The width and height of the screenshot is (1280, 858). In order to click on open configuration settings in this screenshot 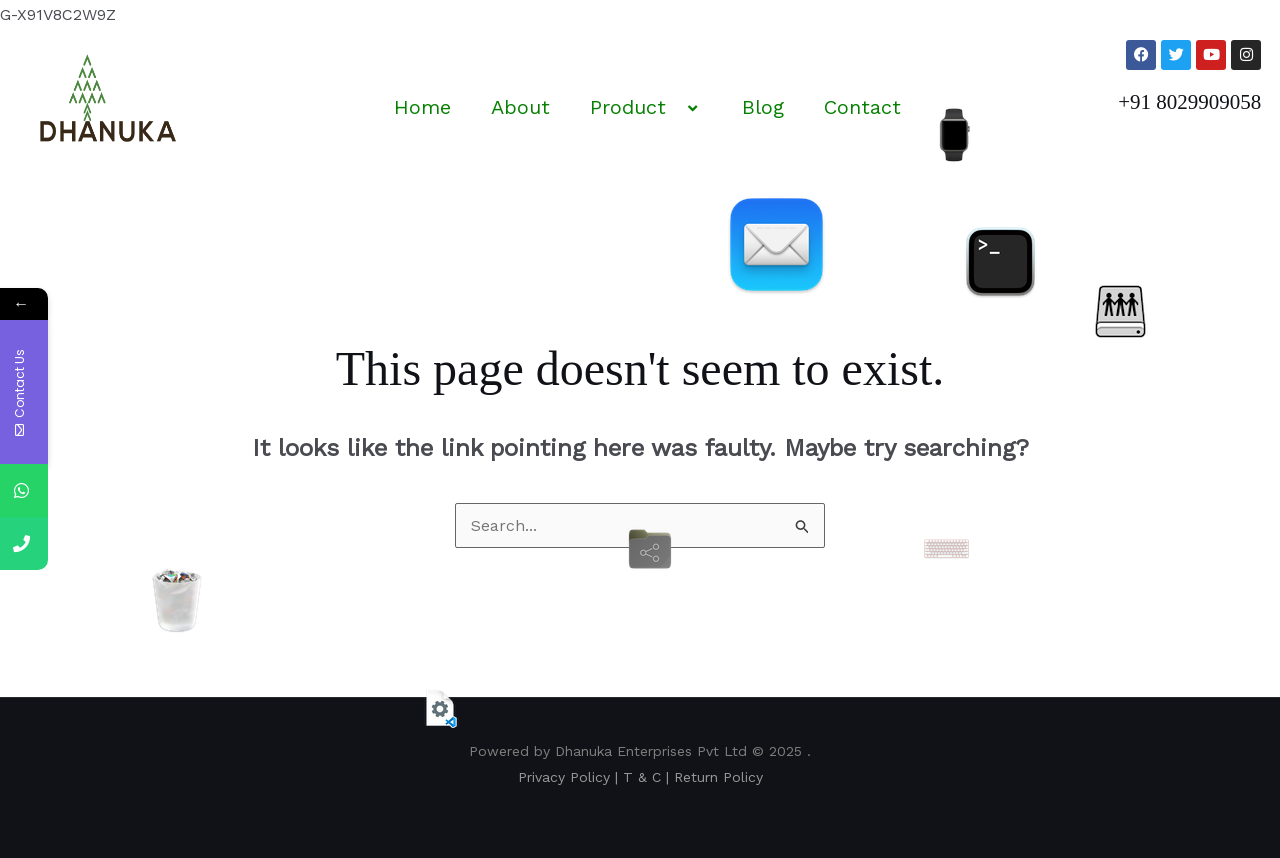, I will do `click(440, 709)`.